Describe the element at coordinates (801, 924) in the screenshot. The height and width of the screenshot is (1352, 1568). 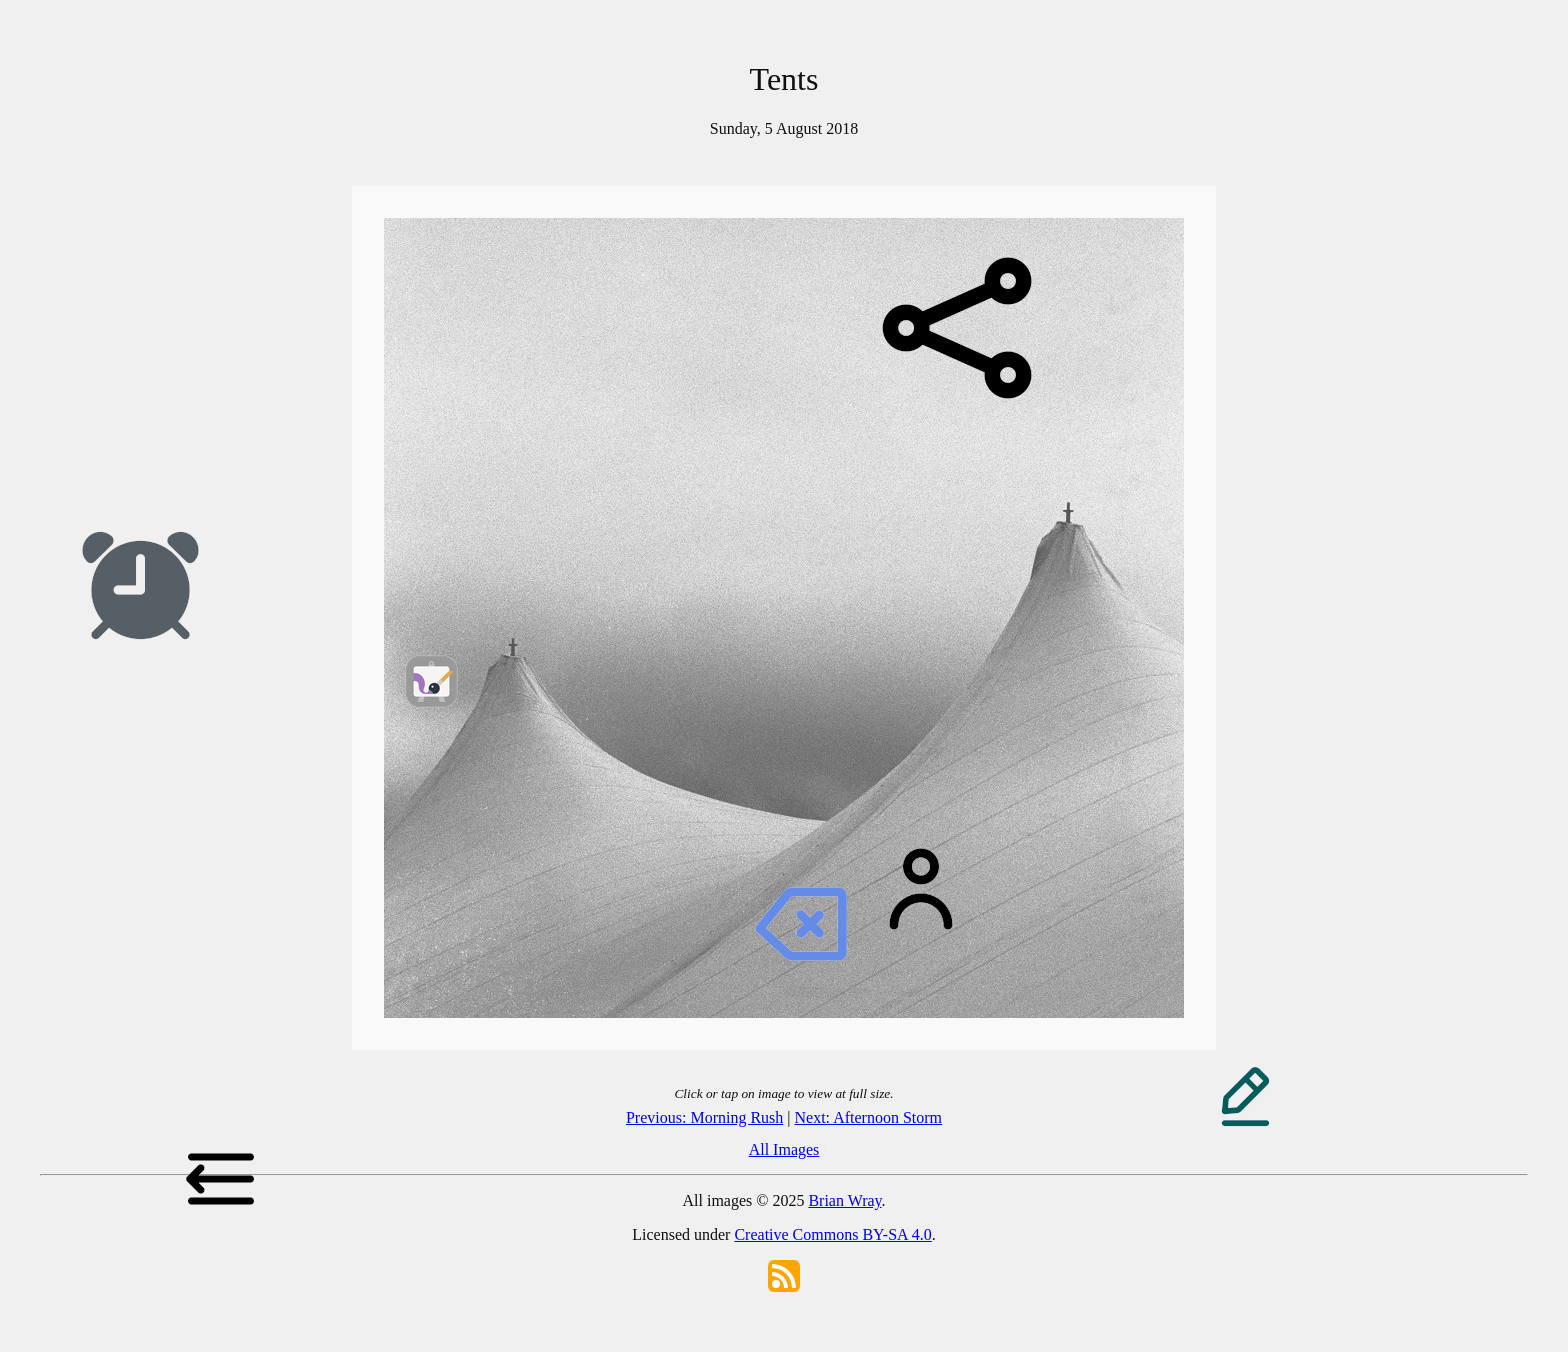
I see `delete the previous character` at that location.